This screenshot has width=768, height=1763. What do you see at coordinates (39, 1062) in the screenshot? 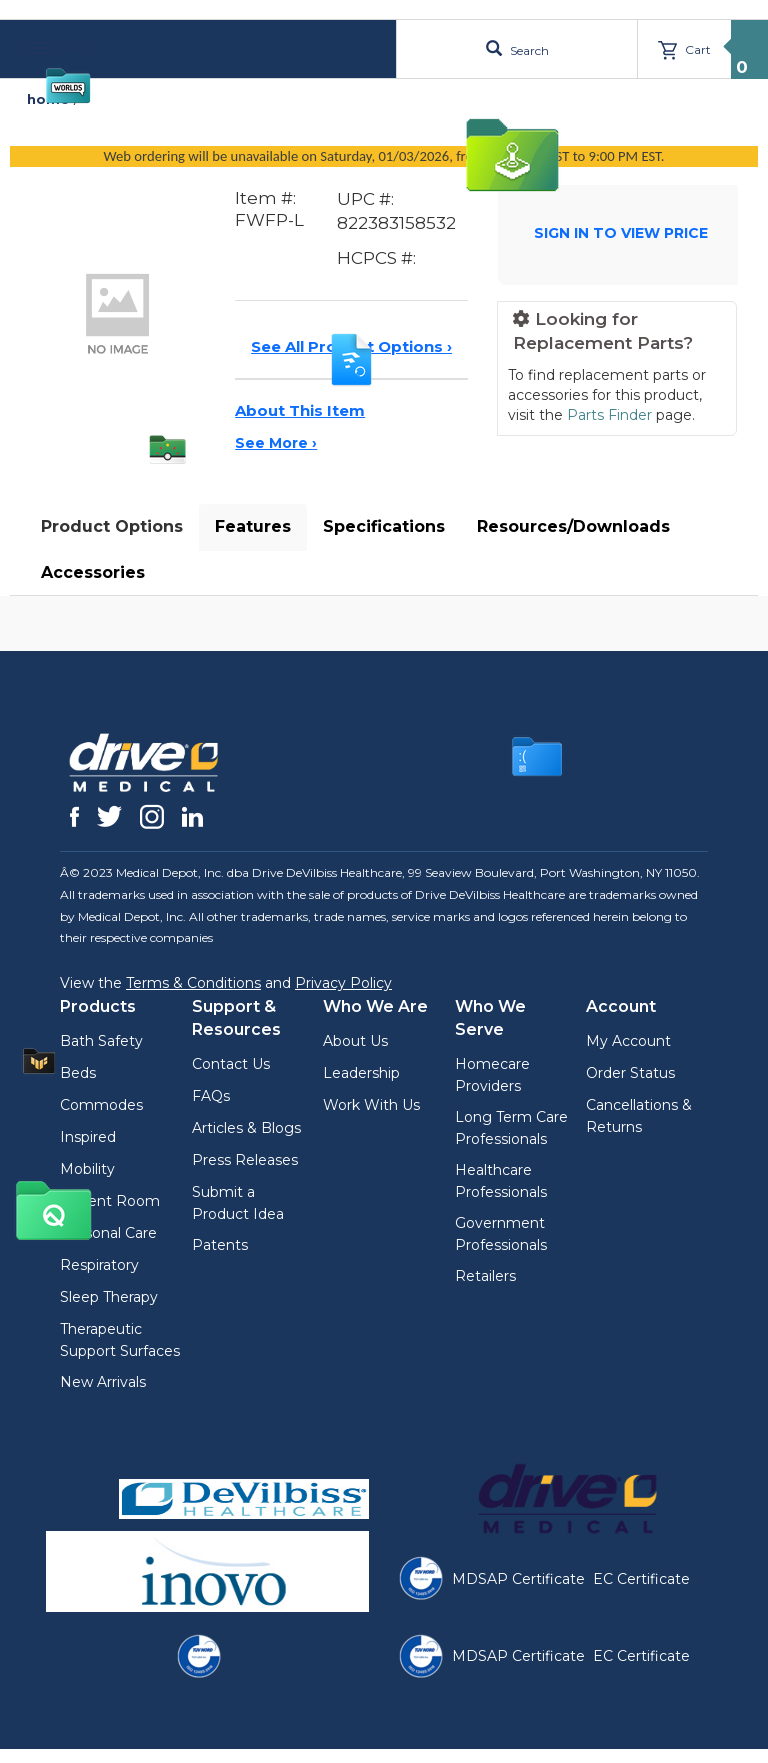
I see `folder for ASUS TUF gaming files or applications` at bounding box center [39, 1062].